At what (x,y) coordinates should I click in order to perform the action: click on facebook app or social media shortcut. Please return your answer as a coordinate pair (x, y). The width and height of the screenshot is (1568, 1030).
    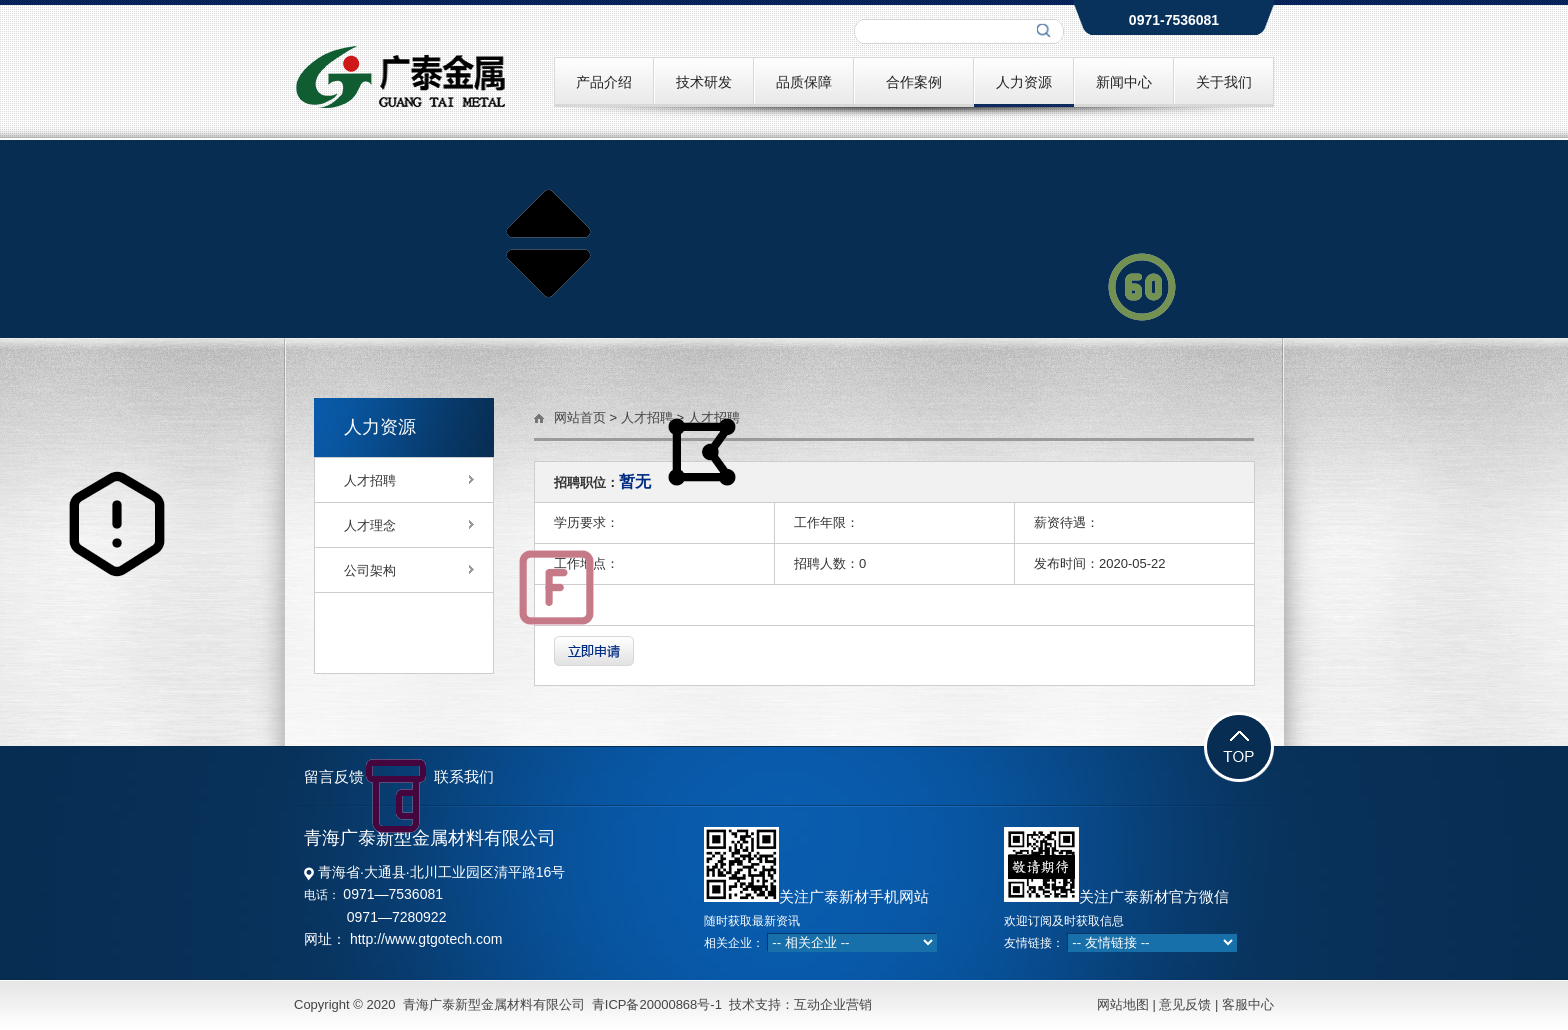
    Looking at the image, I should click on (556, 587).